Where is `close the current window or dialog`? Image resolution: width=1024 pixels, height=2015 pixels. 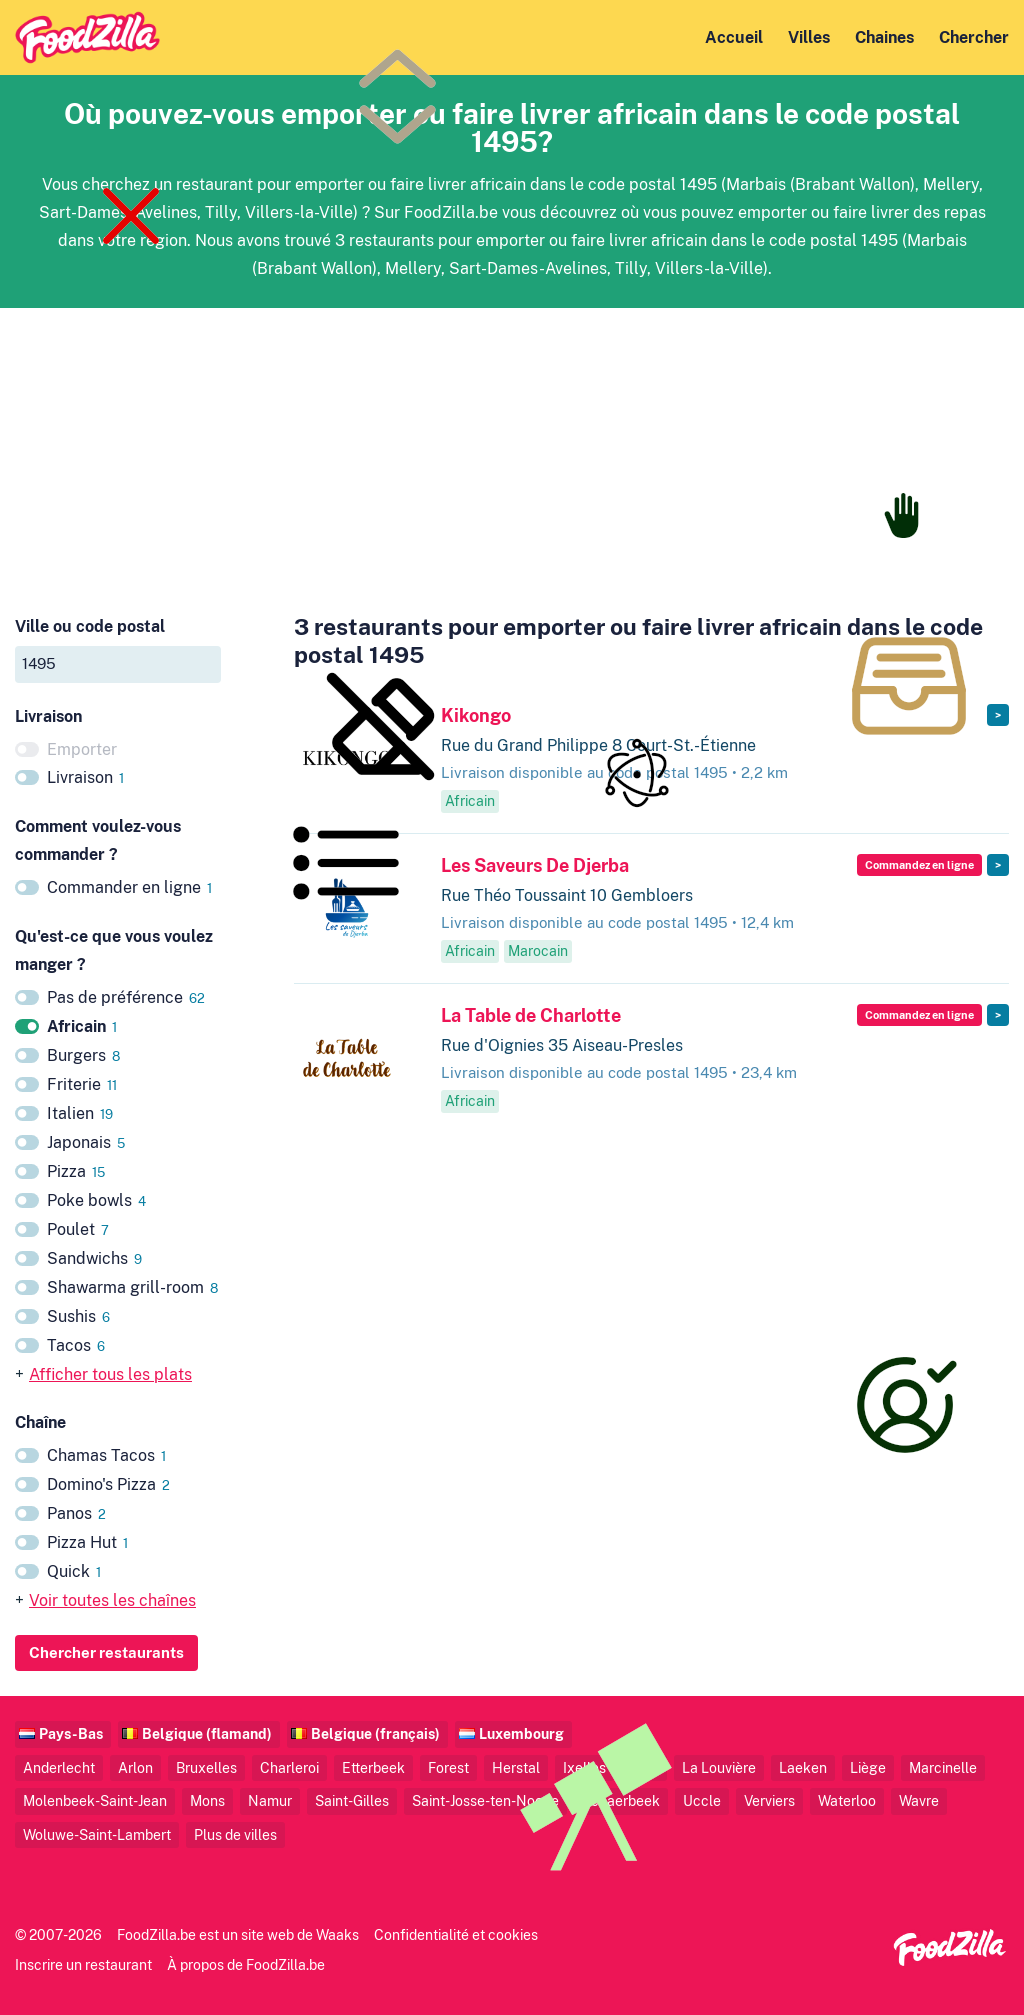
close the current window or dialog is located at coordinates (131, 216).